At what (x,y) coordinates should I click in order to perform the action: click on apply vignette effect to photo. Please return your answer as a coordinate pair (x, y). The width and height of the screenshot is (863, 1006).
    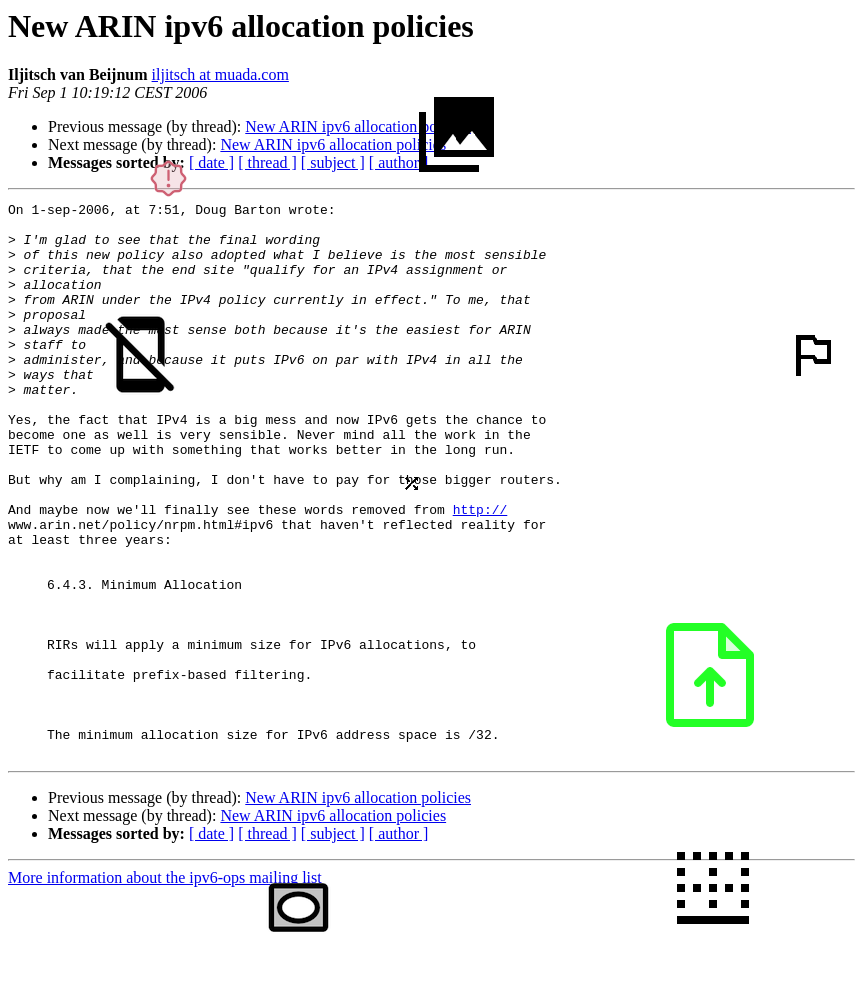
    Looking at the image, I should click on (298, 907).